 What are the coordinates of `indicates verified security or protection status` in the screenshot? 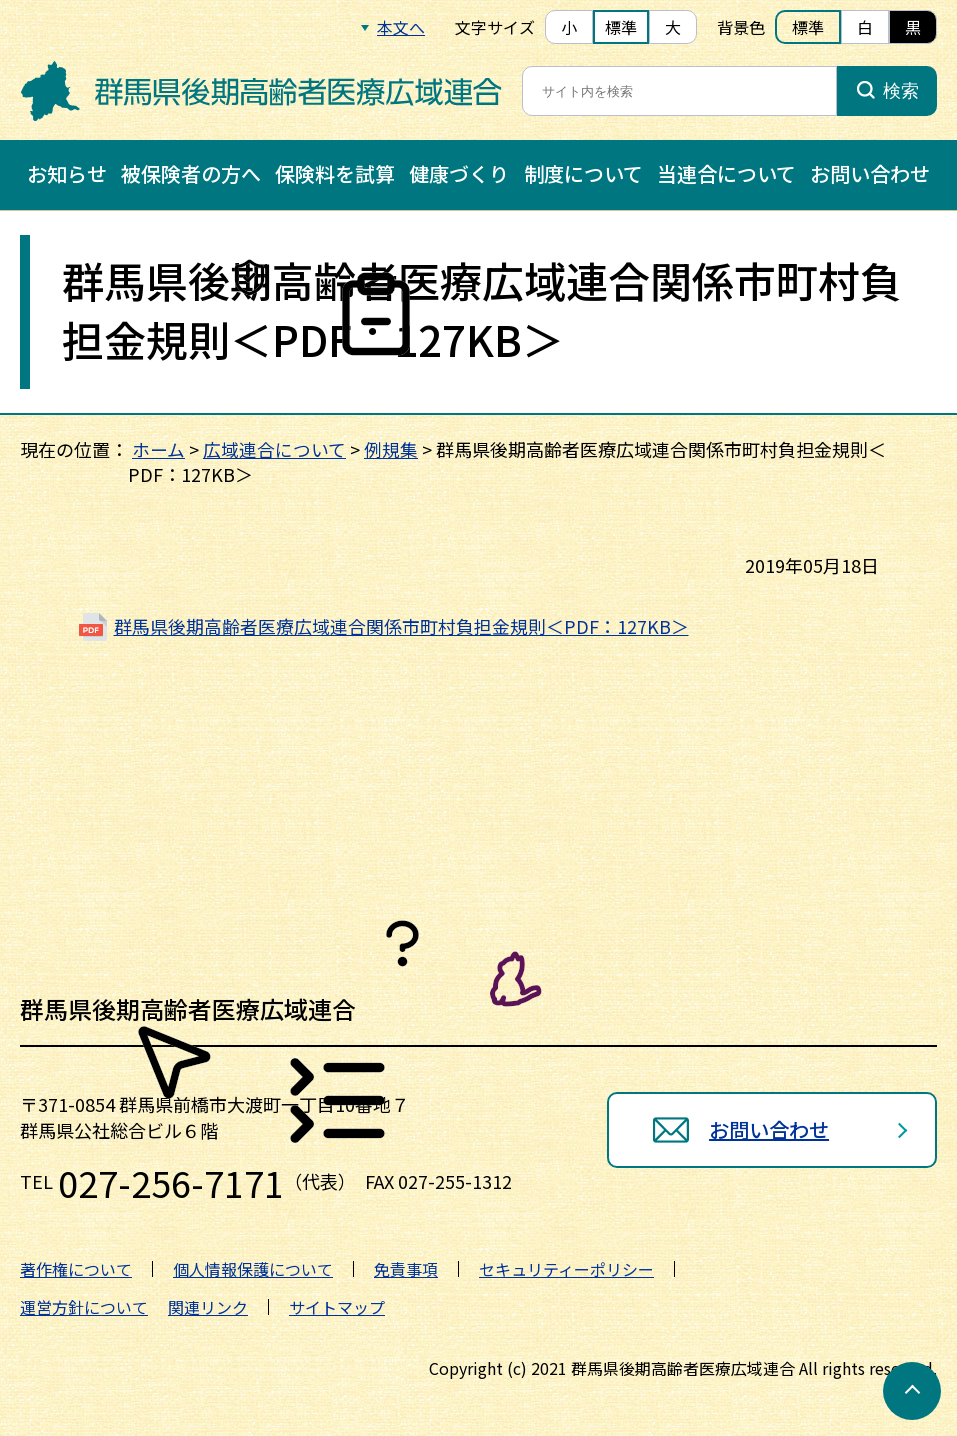 It's located at (249, 277).